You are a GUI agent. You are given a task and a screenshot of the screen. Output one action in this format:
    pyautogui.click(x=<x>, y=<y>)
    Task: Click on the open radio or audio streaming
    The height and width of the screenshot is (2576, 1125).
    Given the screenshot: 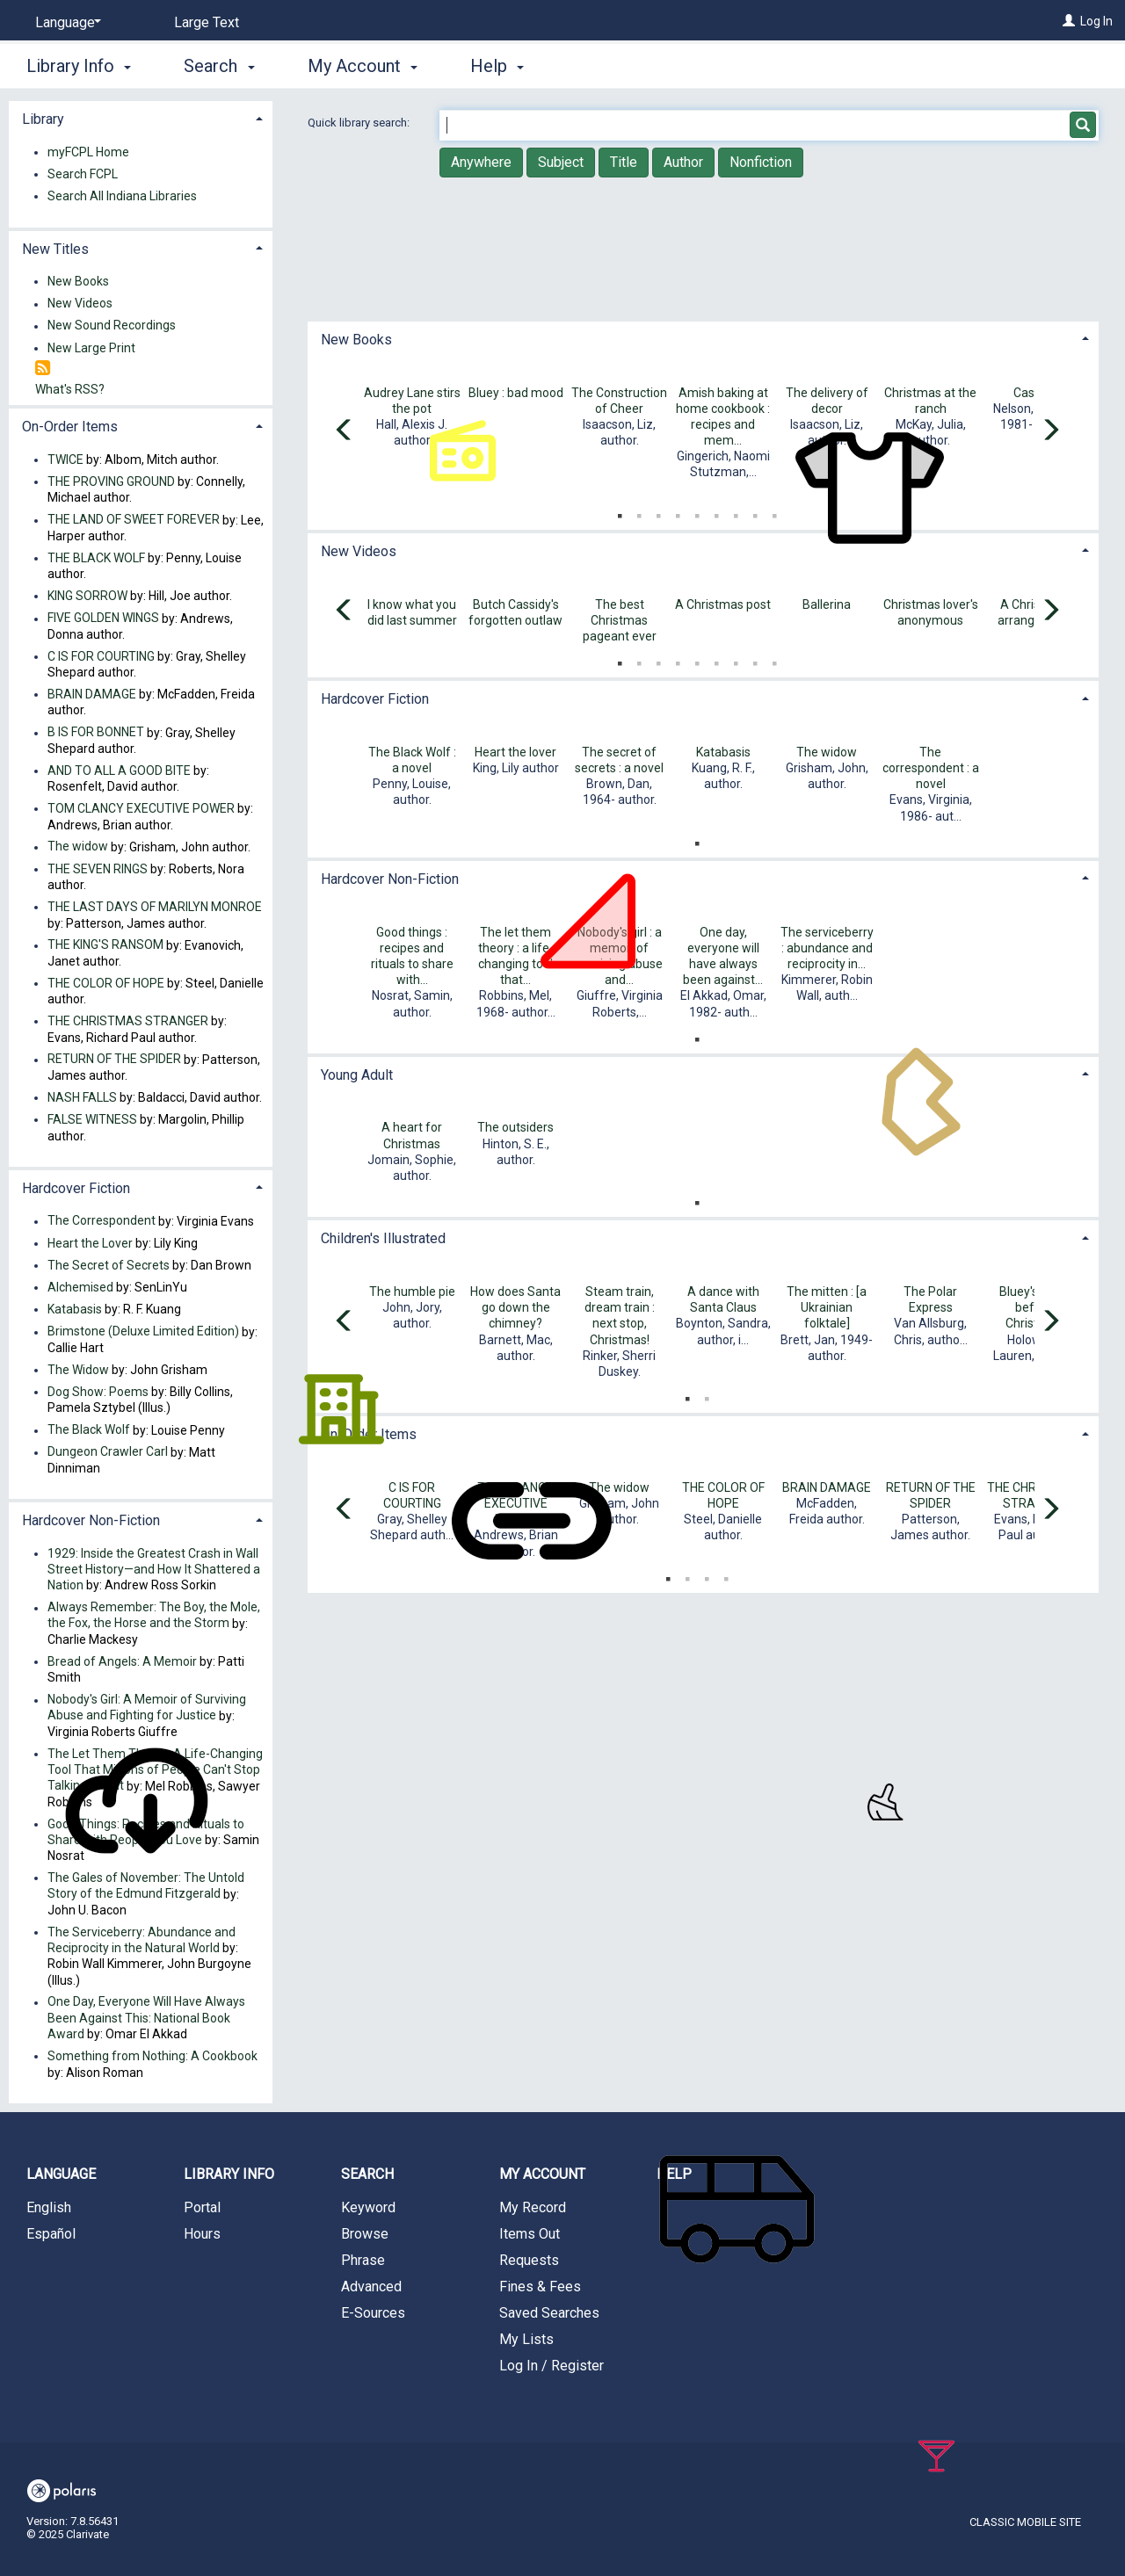 What is the action you would take?
    pyautogui.click(x=462, y=455)
    